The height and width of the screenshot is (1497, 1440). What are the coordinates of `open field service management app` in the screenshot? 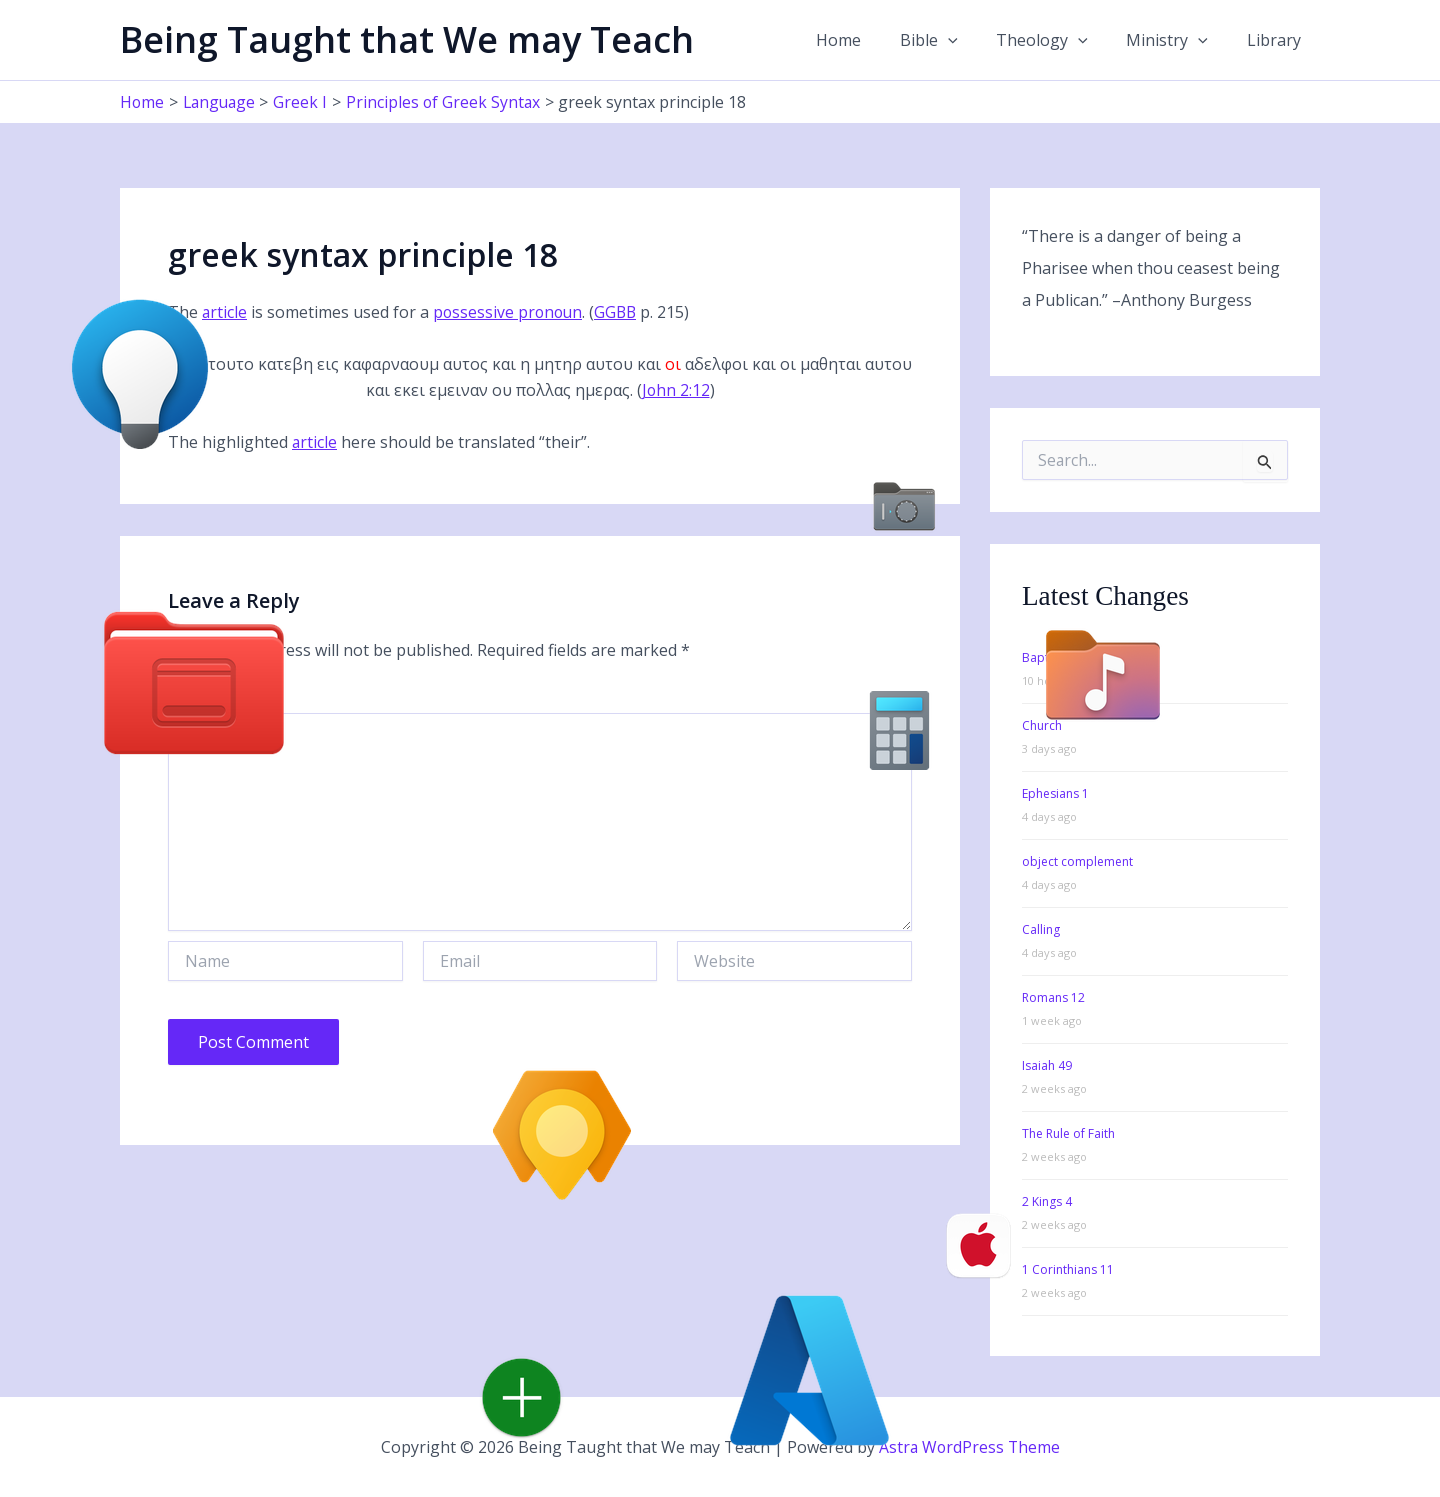 It's located at (562, 1131).